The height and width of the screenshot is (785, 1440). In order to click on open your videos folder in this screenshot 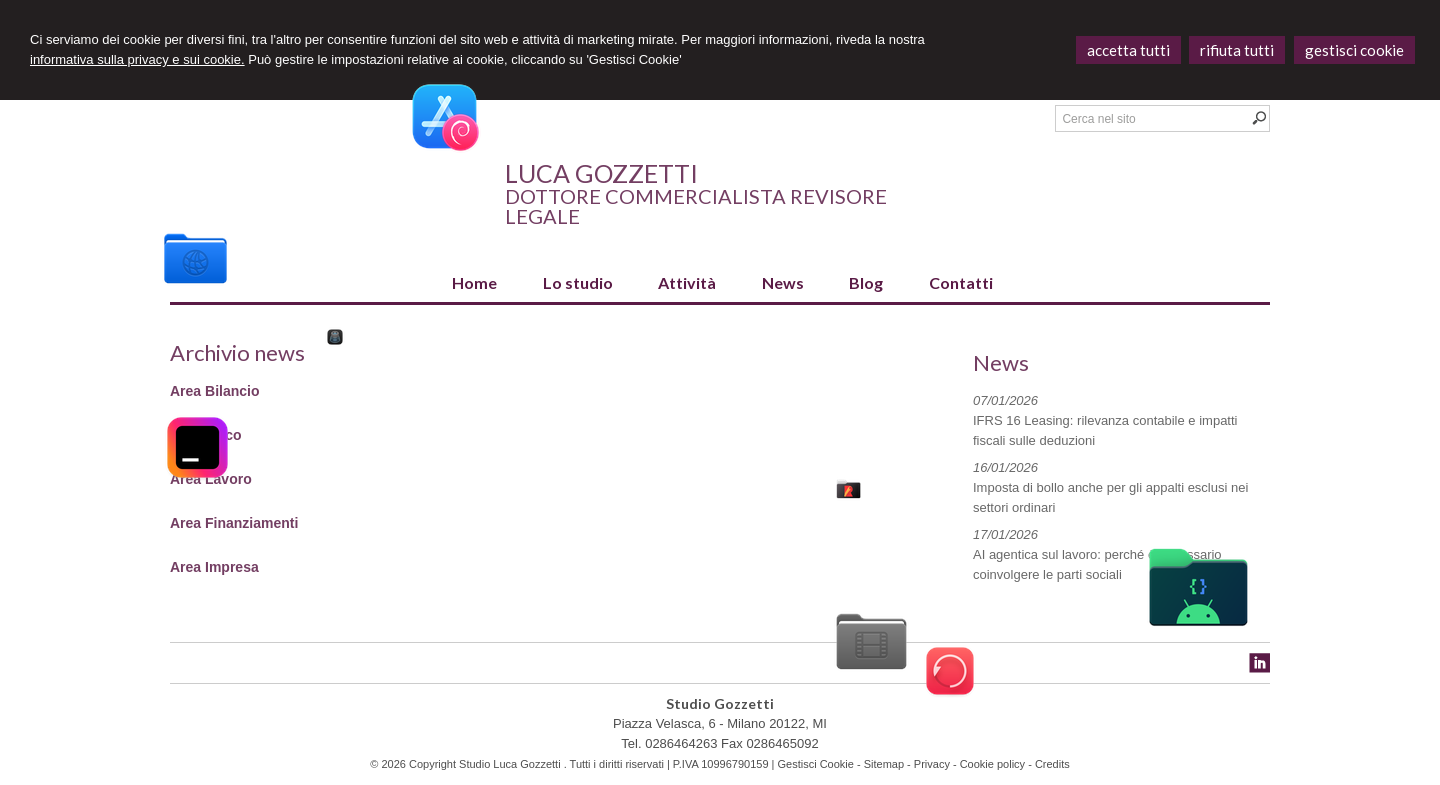, I will do `click(871, 641)`.